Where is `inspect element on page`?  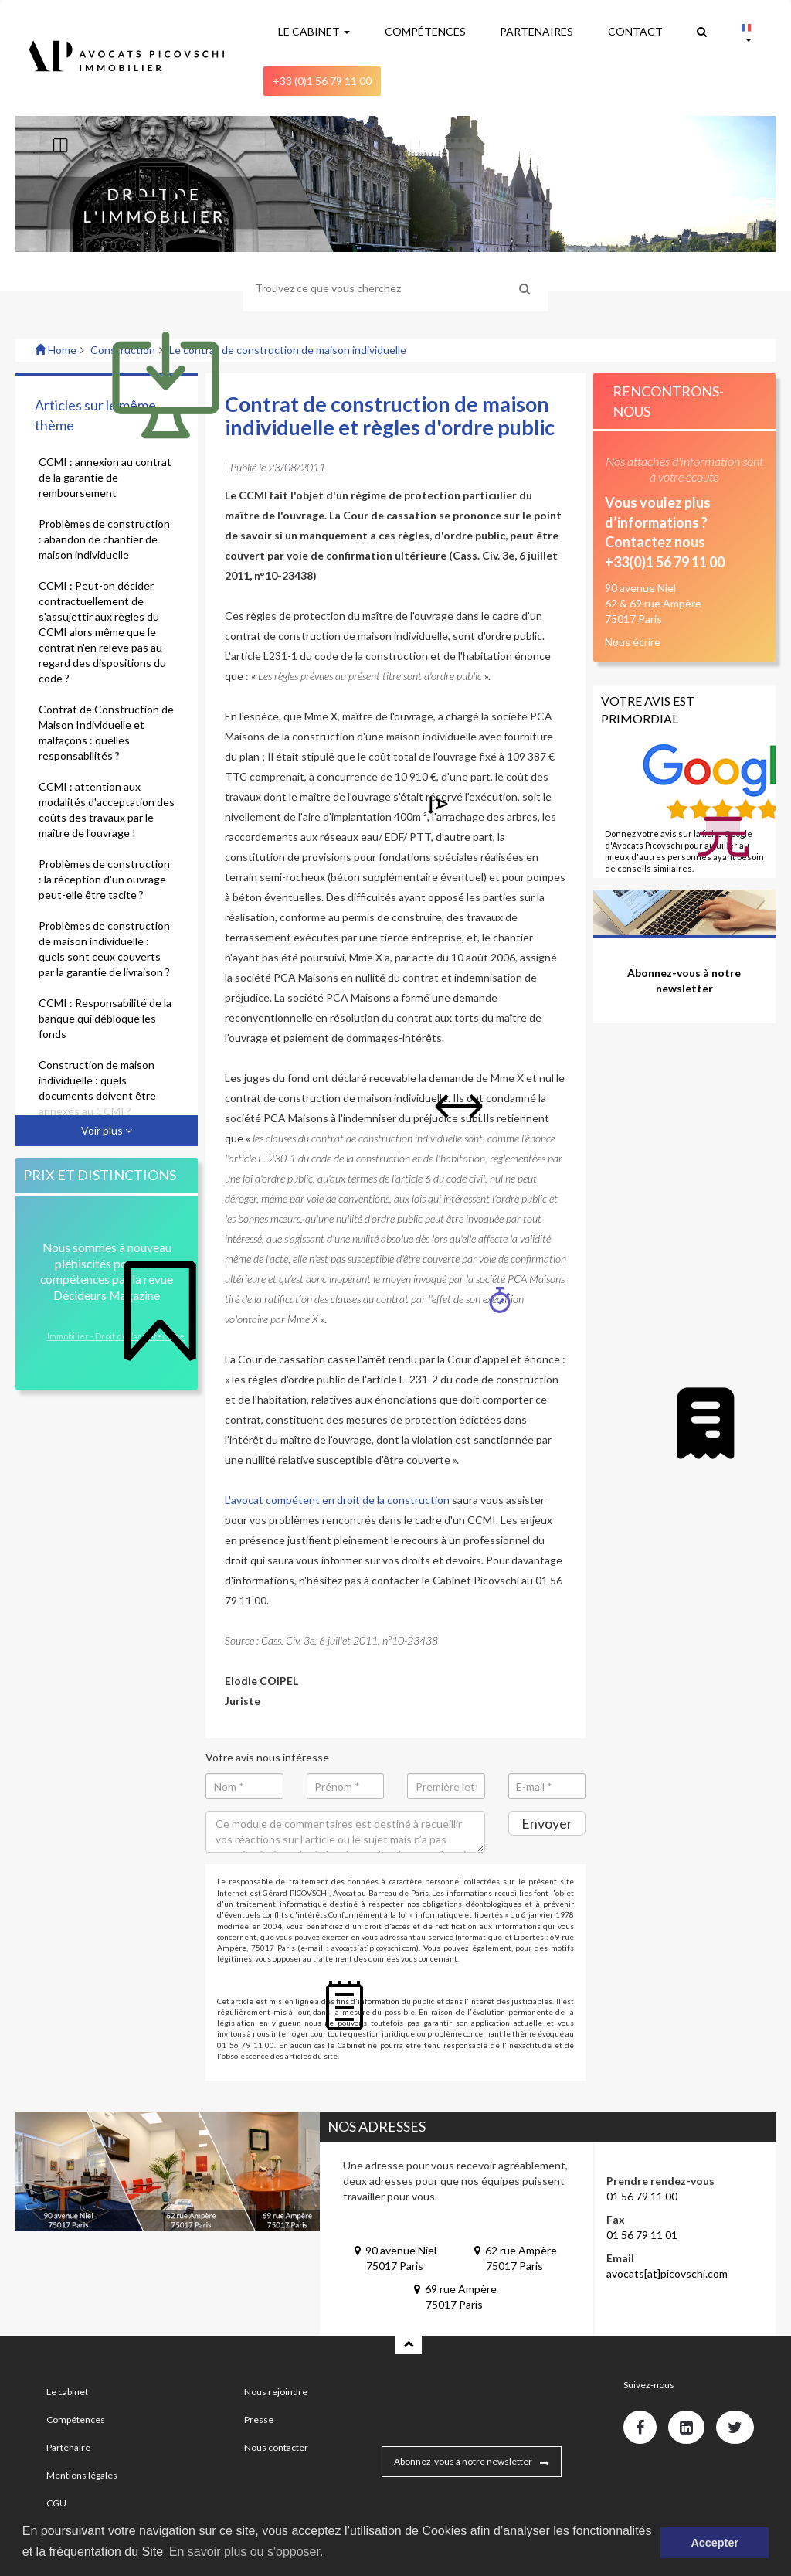
inspect element on page is located at coordinates (162, 185).